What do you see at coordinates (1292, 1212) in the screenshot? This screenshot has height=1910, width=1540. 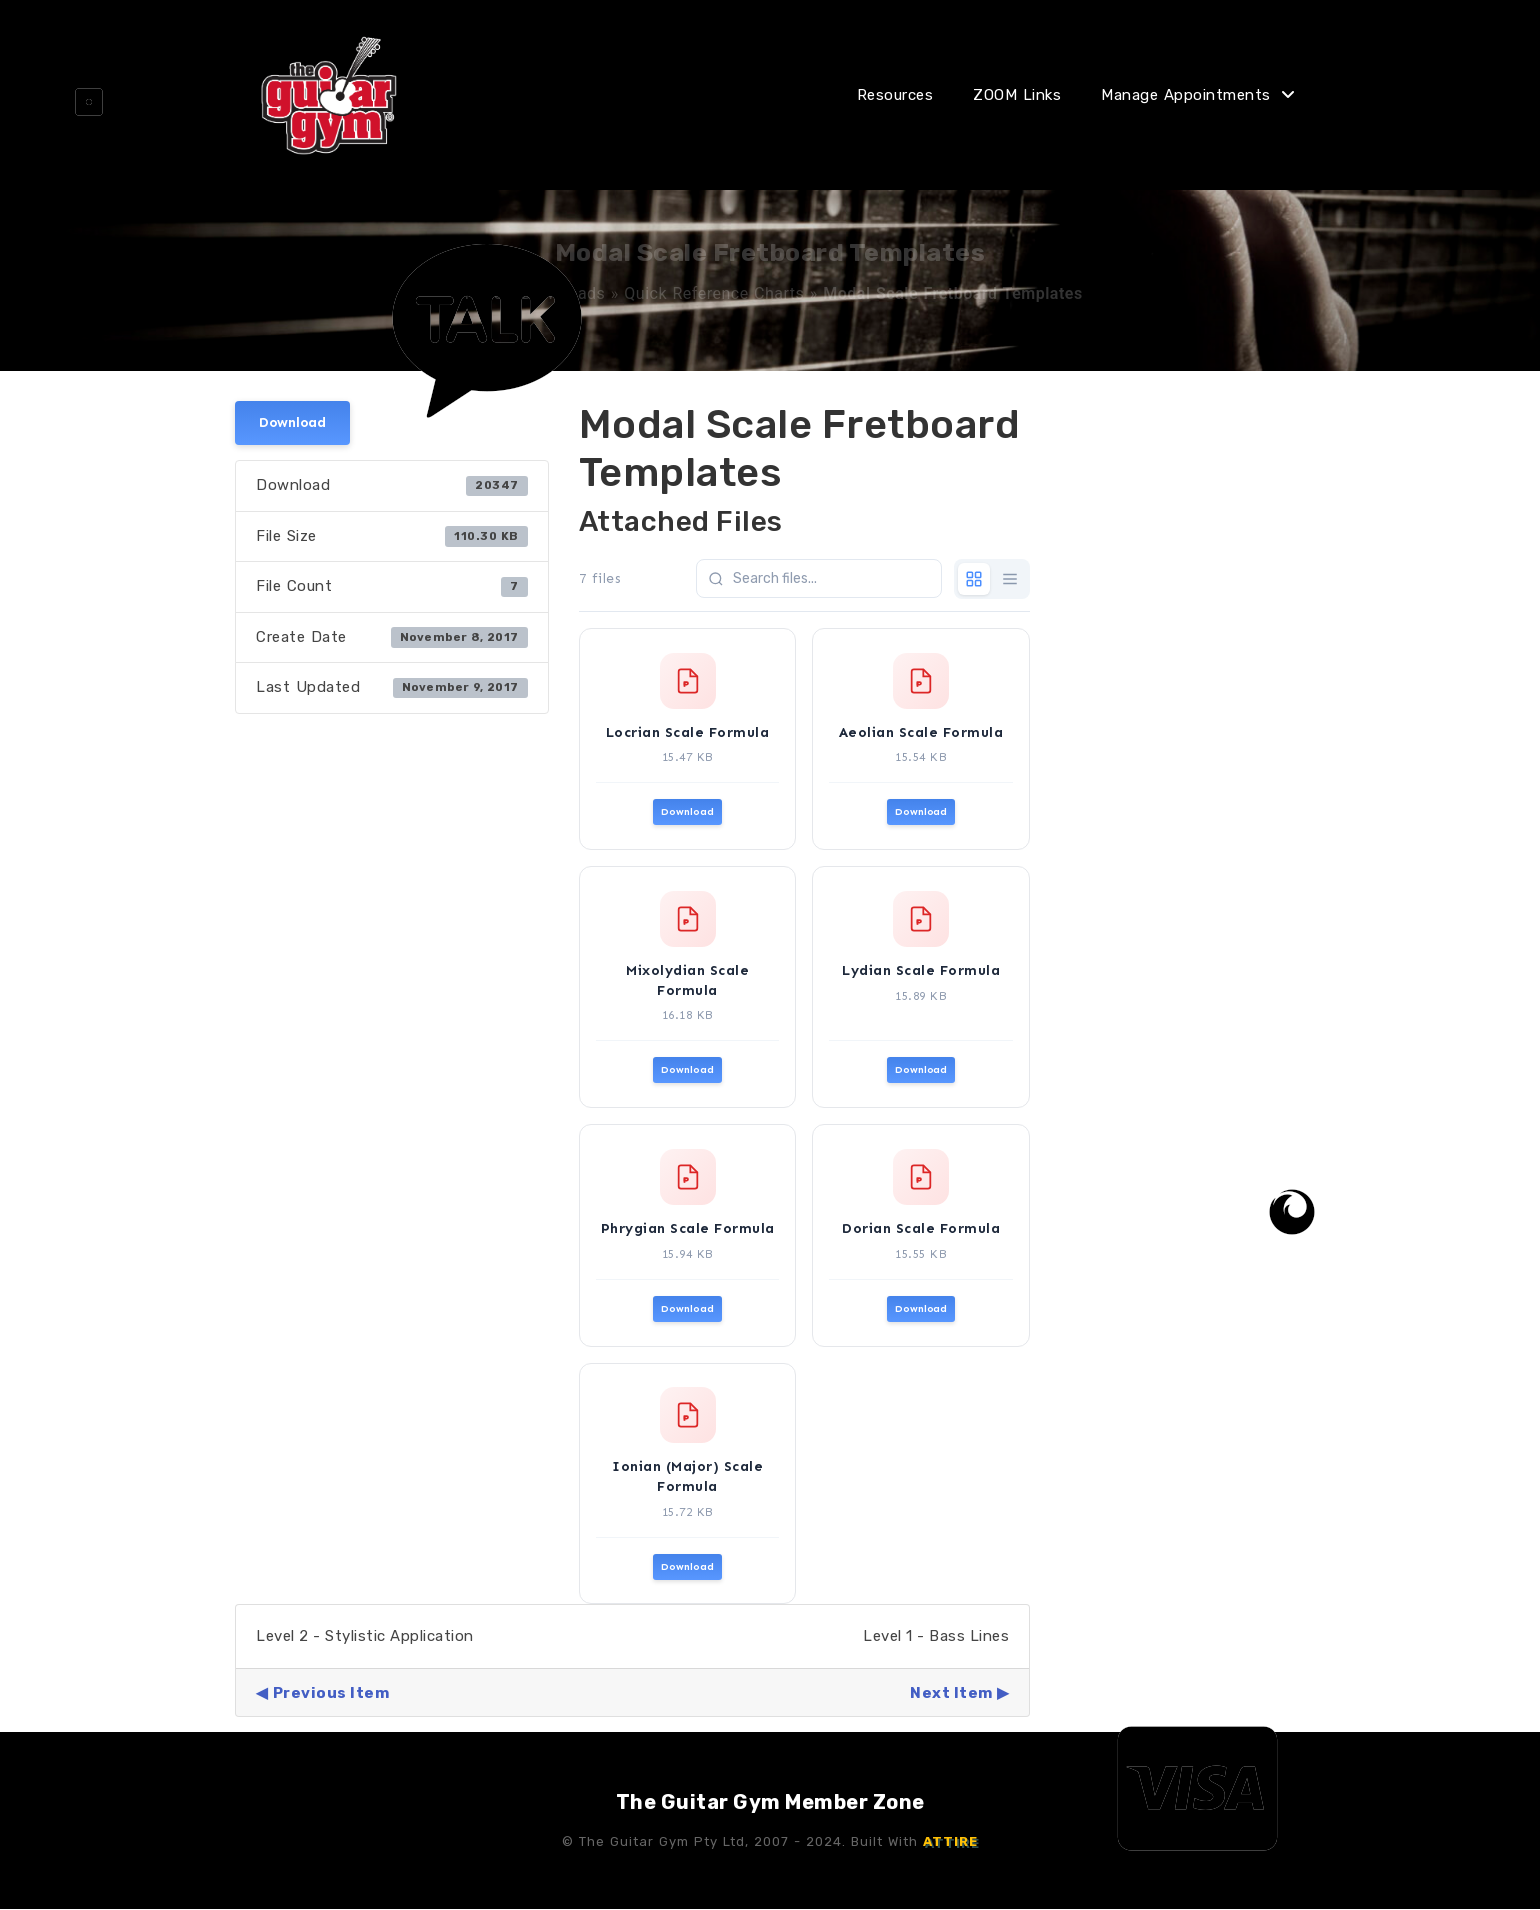 I see `open Mozilla Firefox browser` at bounding box center [1292, 1212].